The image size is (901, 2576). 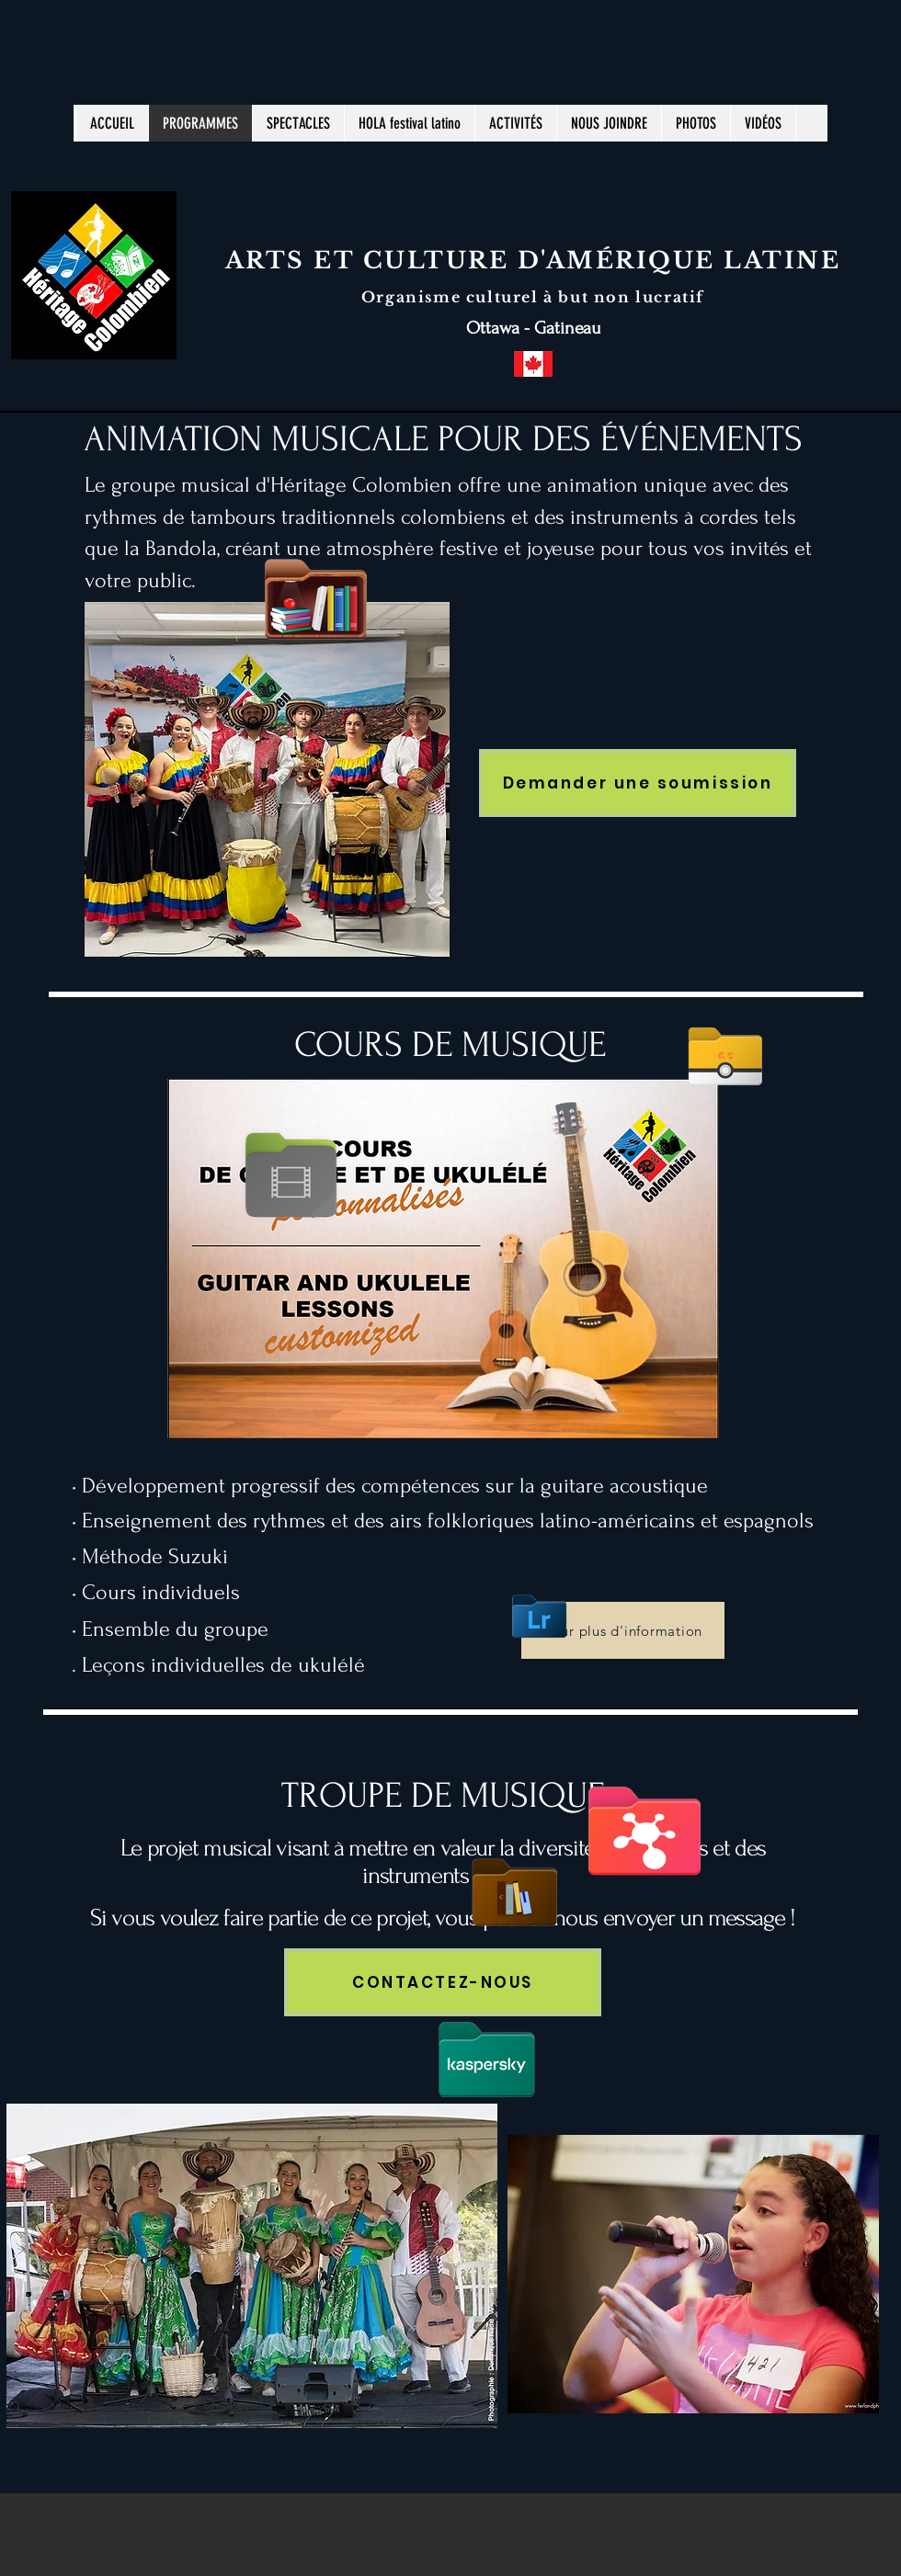 What do you see at coordinates (315, 602) in the screenshot?
I see `open your books or ebooks library folder` at bounding box center [315, 602].